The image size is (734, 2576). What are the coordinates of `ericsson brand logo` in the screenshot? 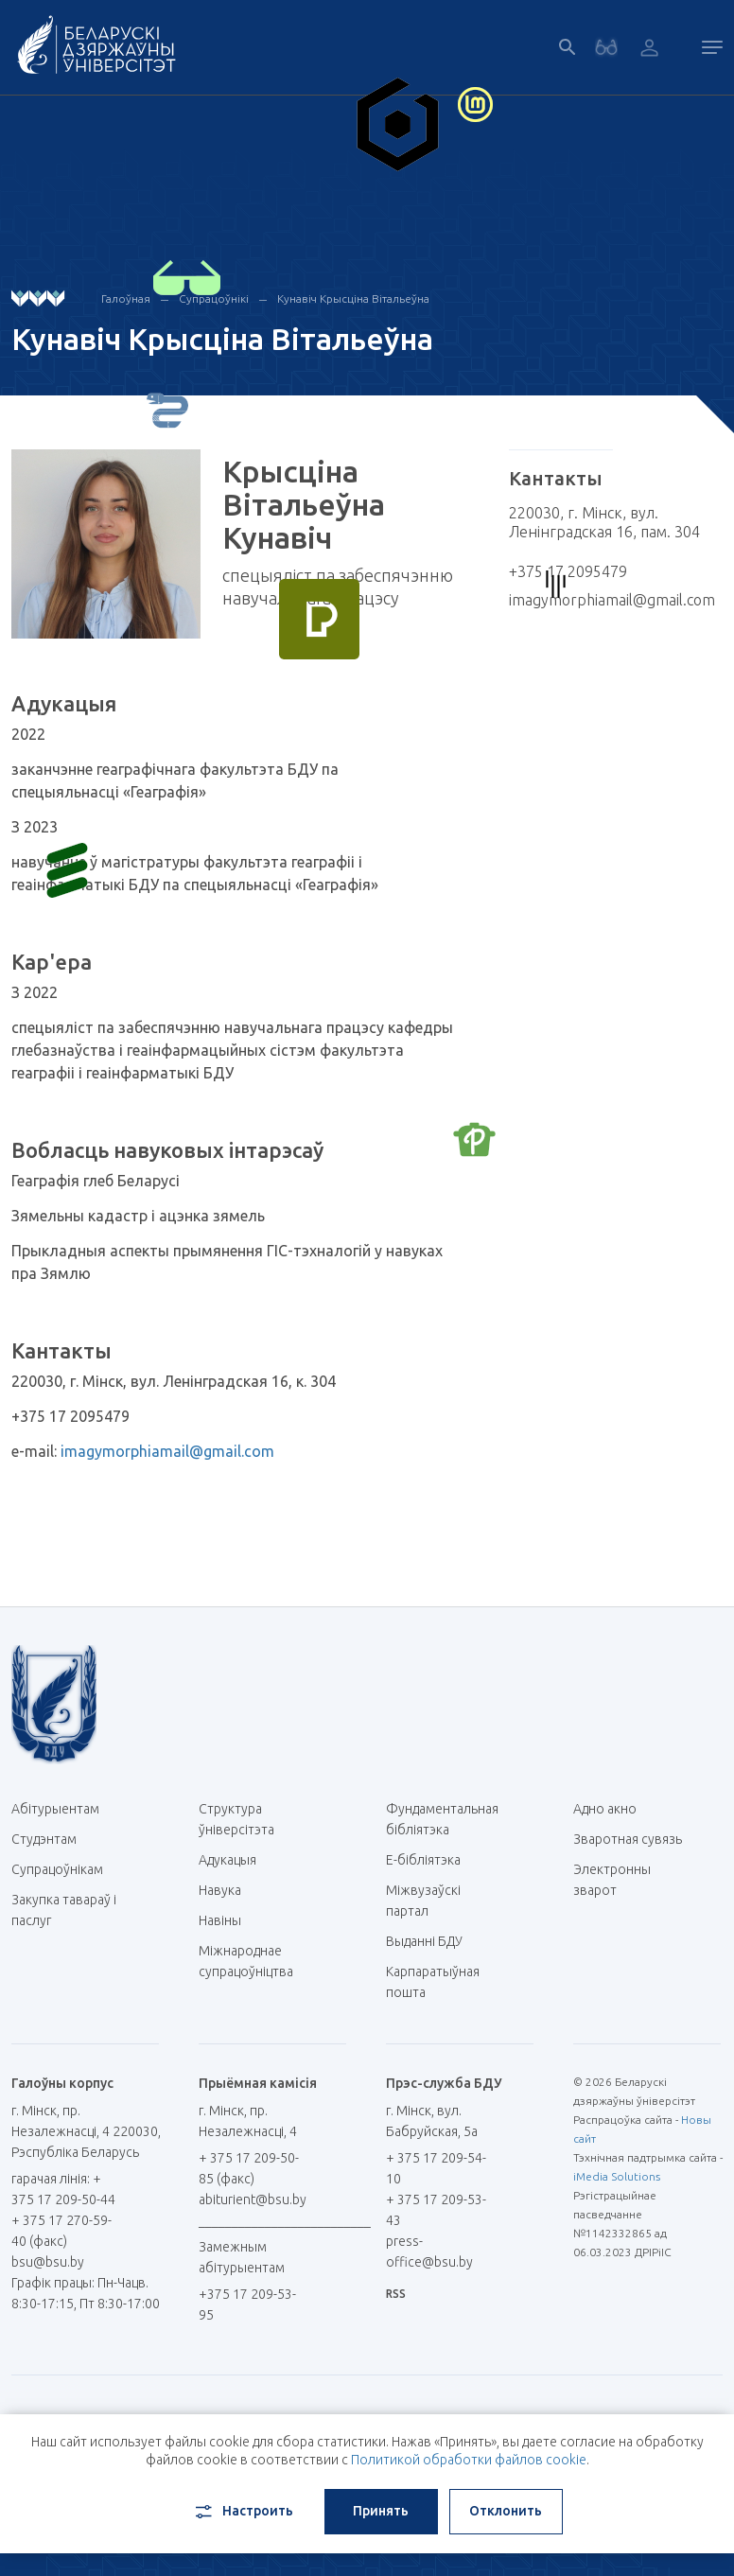 It's located at (67, 870).